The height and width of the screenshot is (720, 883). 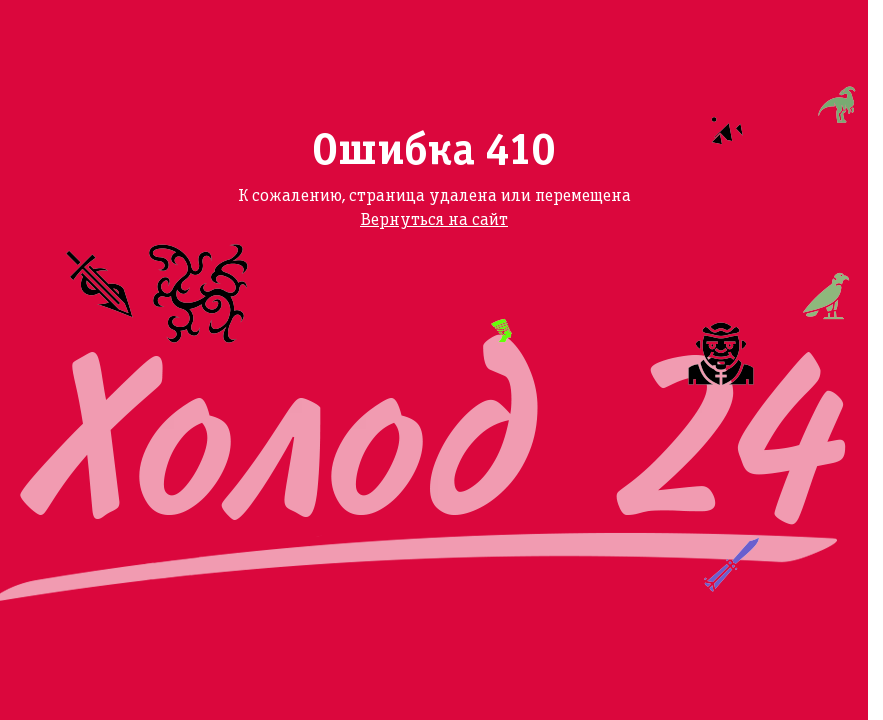 What do you see at coordinates (99, 283) in the screenshot?
I see `activate spiral thrust attack ability` at bounding box center [99, 283].